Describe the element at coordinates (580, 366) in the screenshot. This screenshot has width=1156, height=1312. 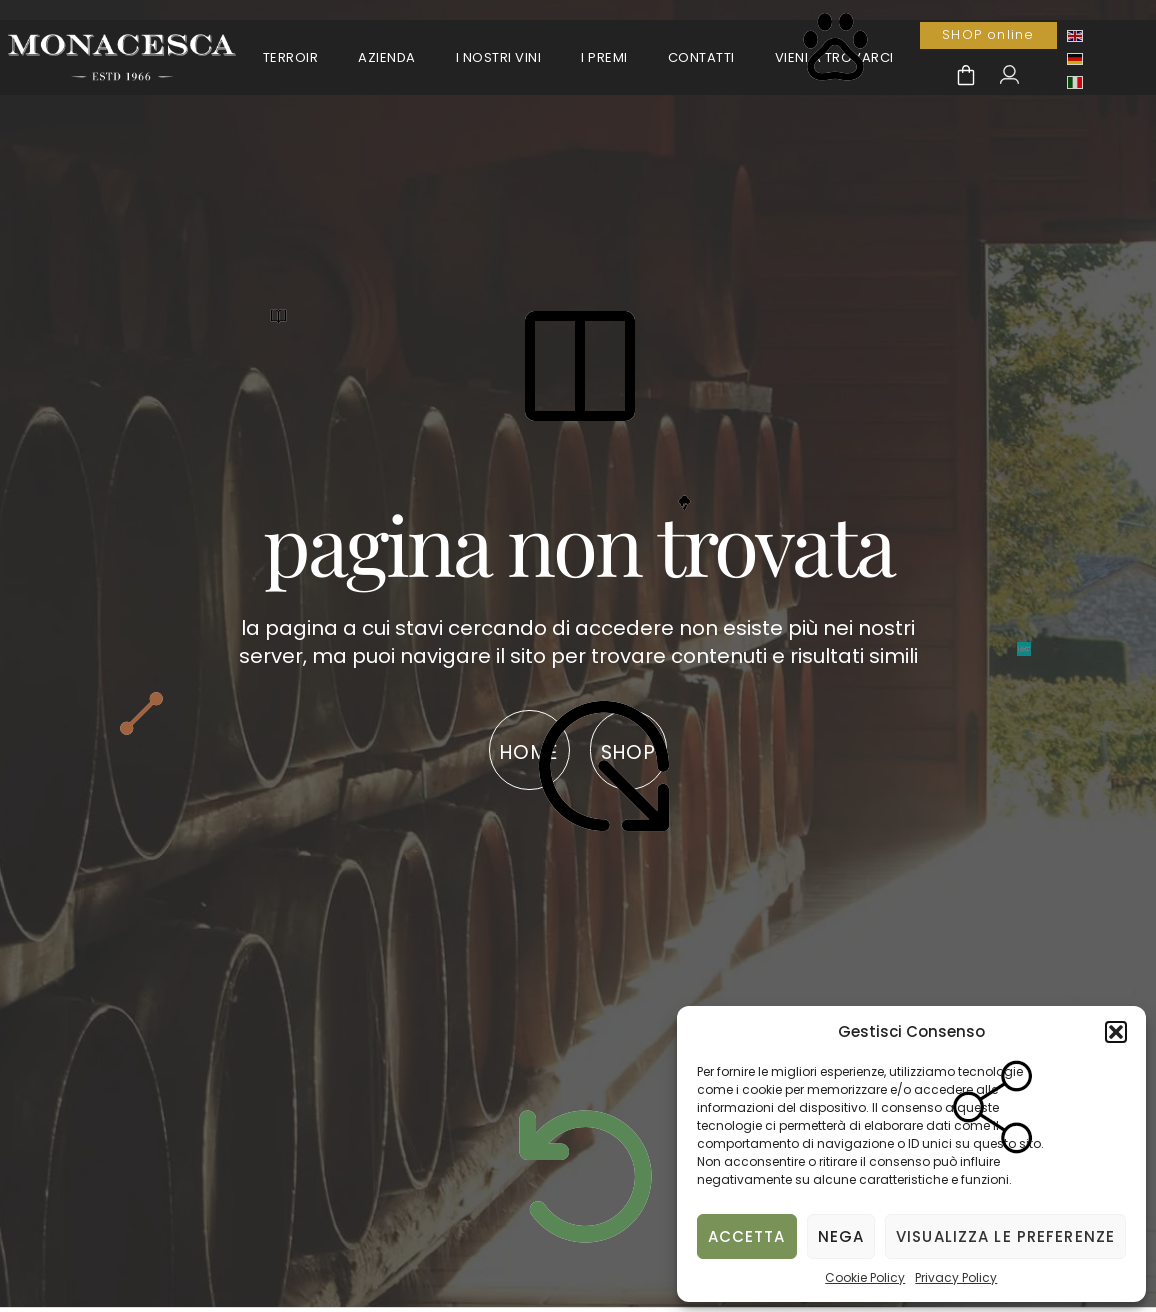
I see `split view horizontally` at that location.